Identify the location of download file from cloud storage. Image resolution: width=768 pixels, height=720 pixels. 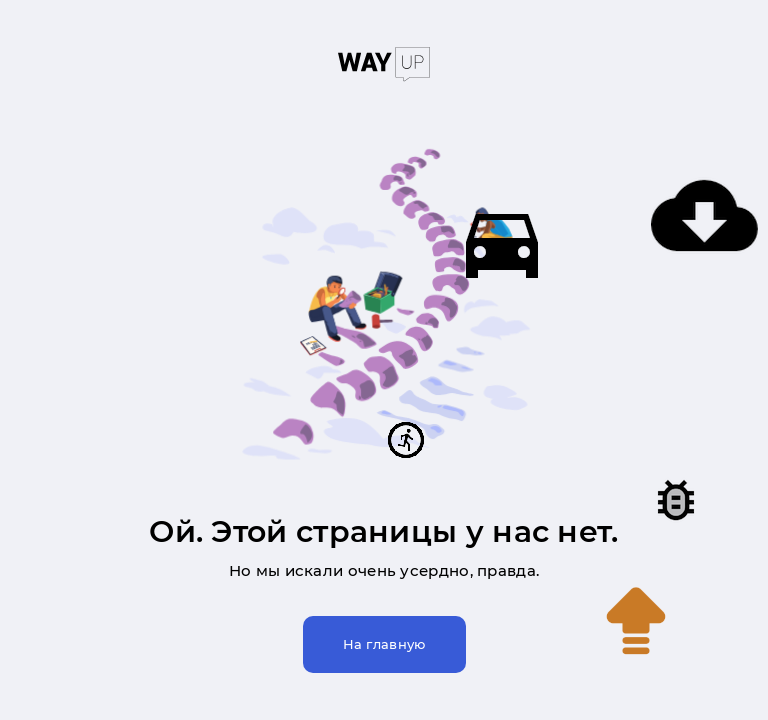
(704, 215).